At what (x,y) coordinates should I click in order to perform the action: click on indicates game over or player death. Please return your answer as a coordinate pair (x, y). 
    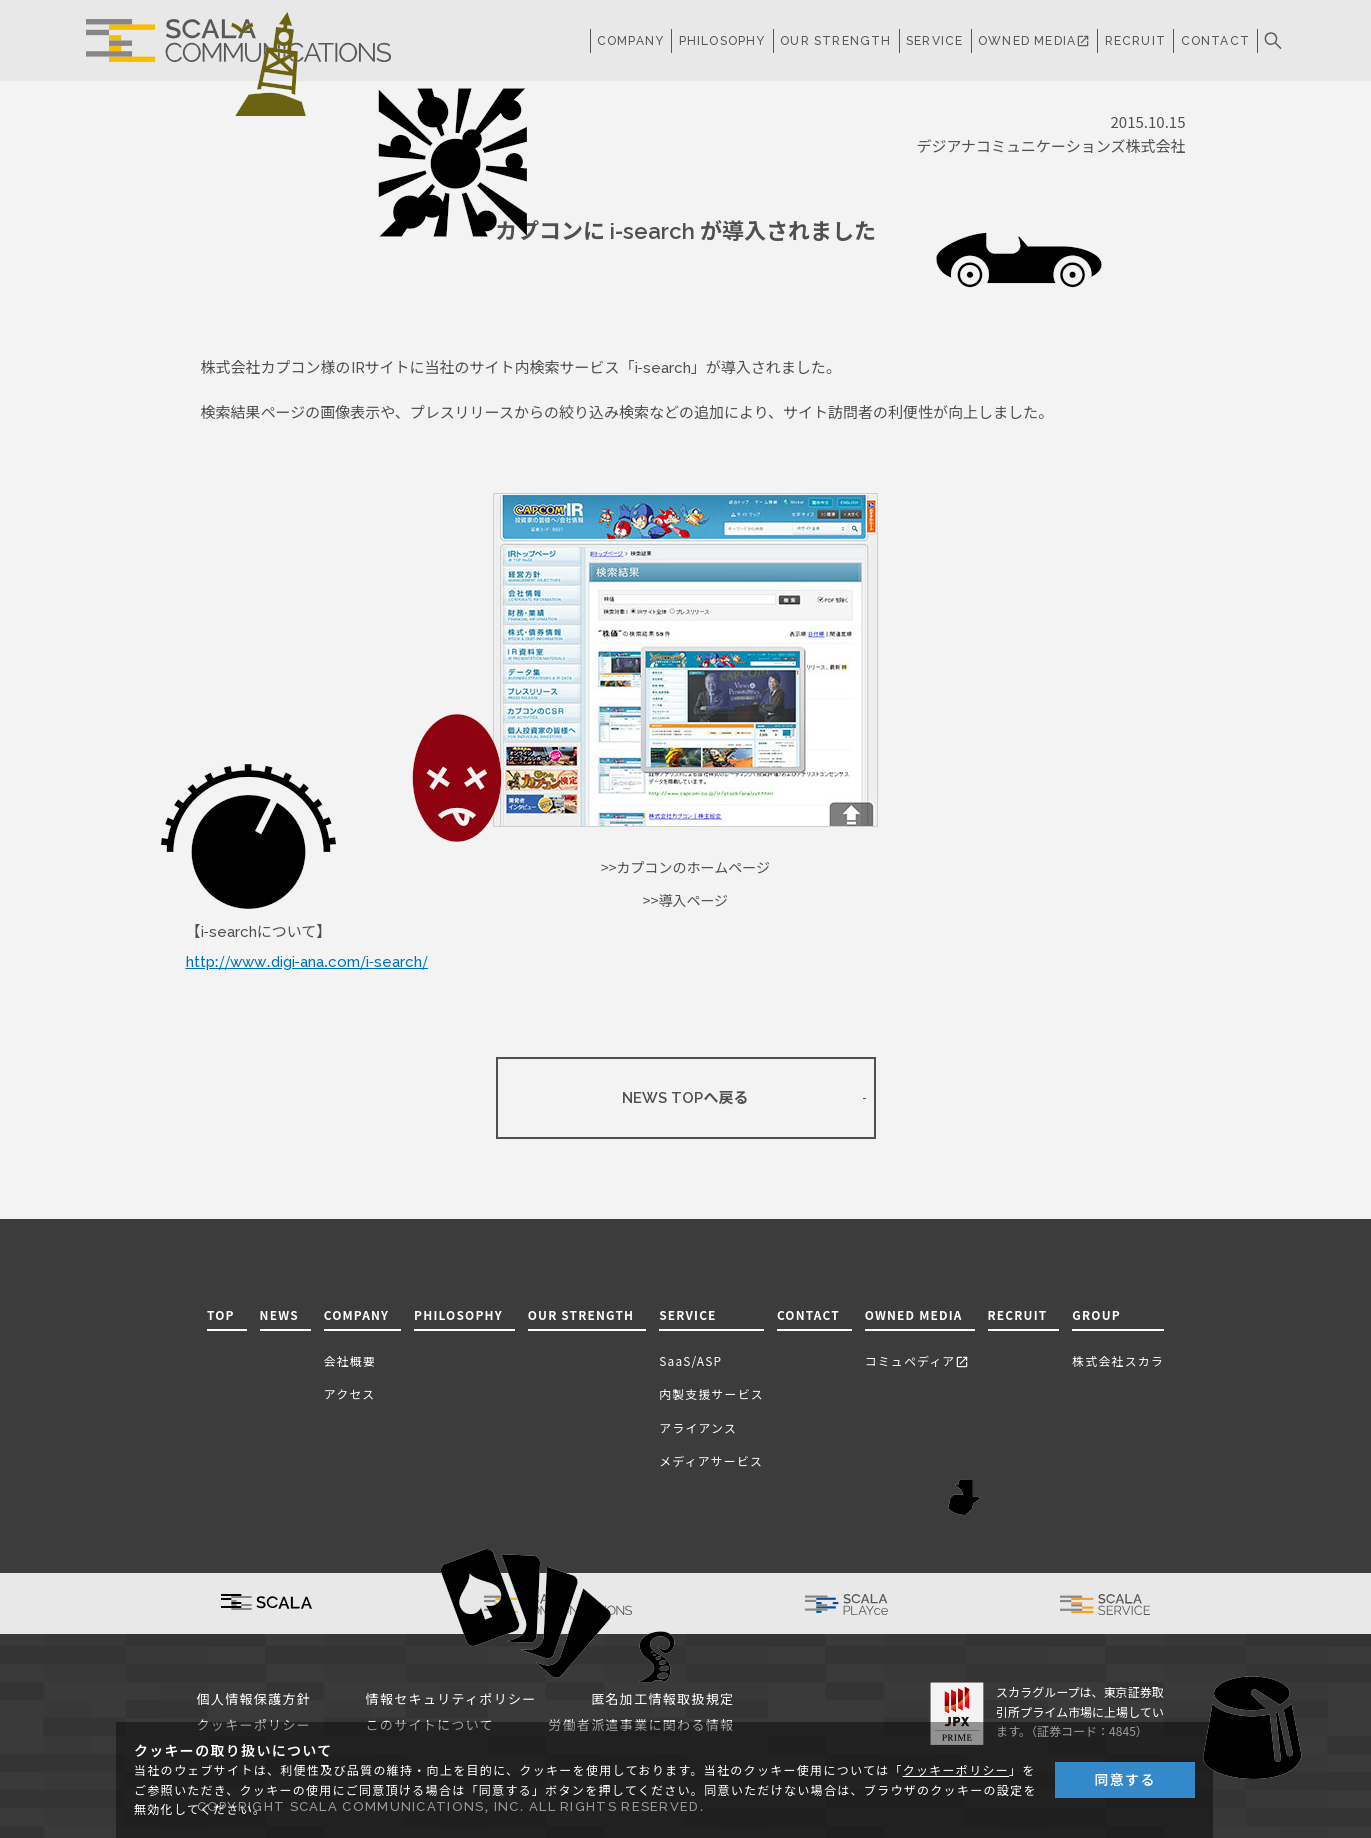
    Looking at the image, I should click on (457, 778).